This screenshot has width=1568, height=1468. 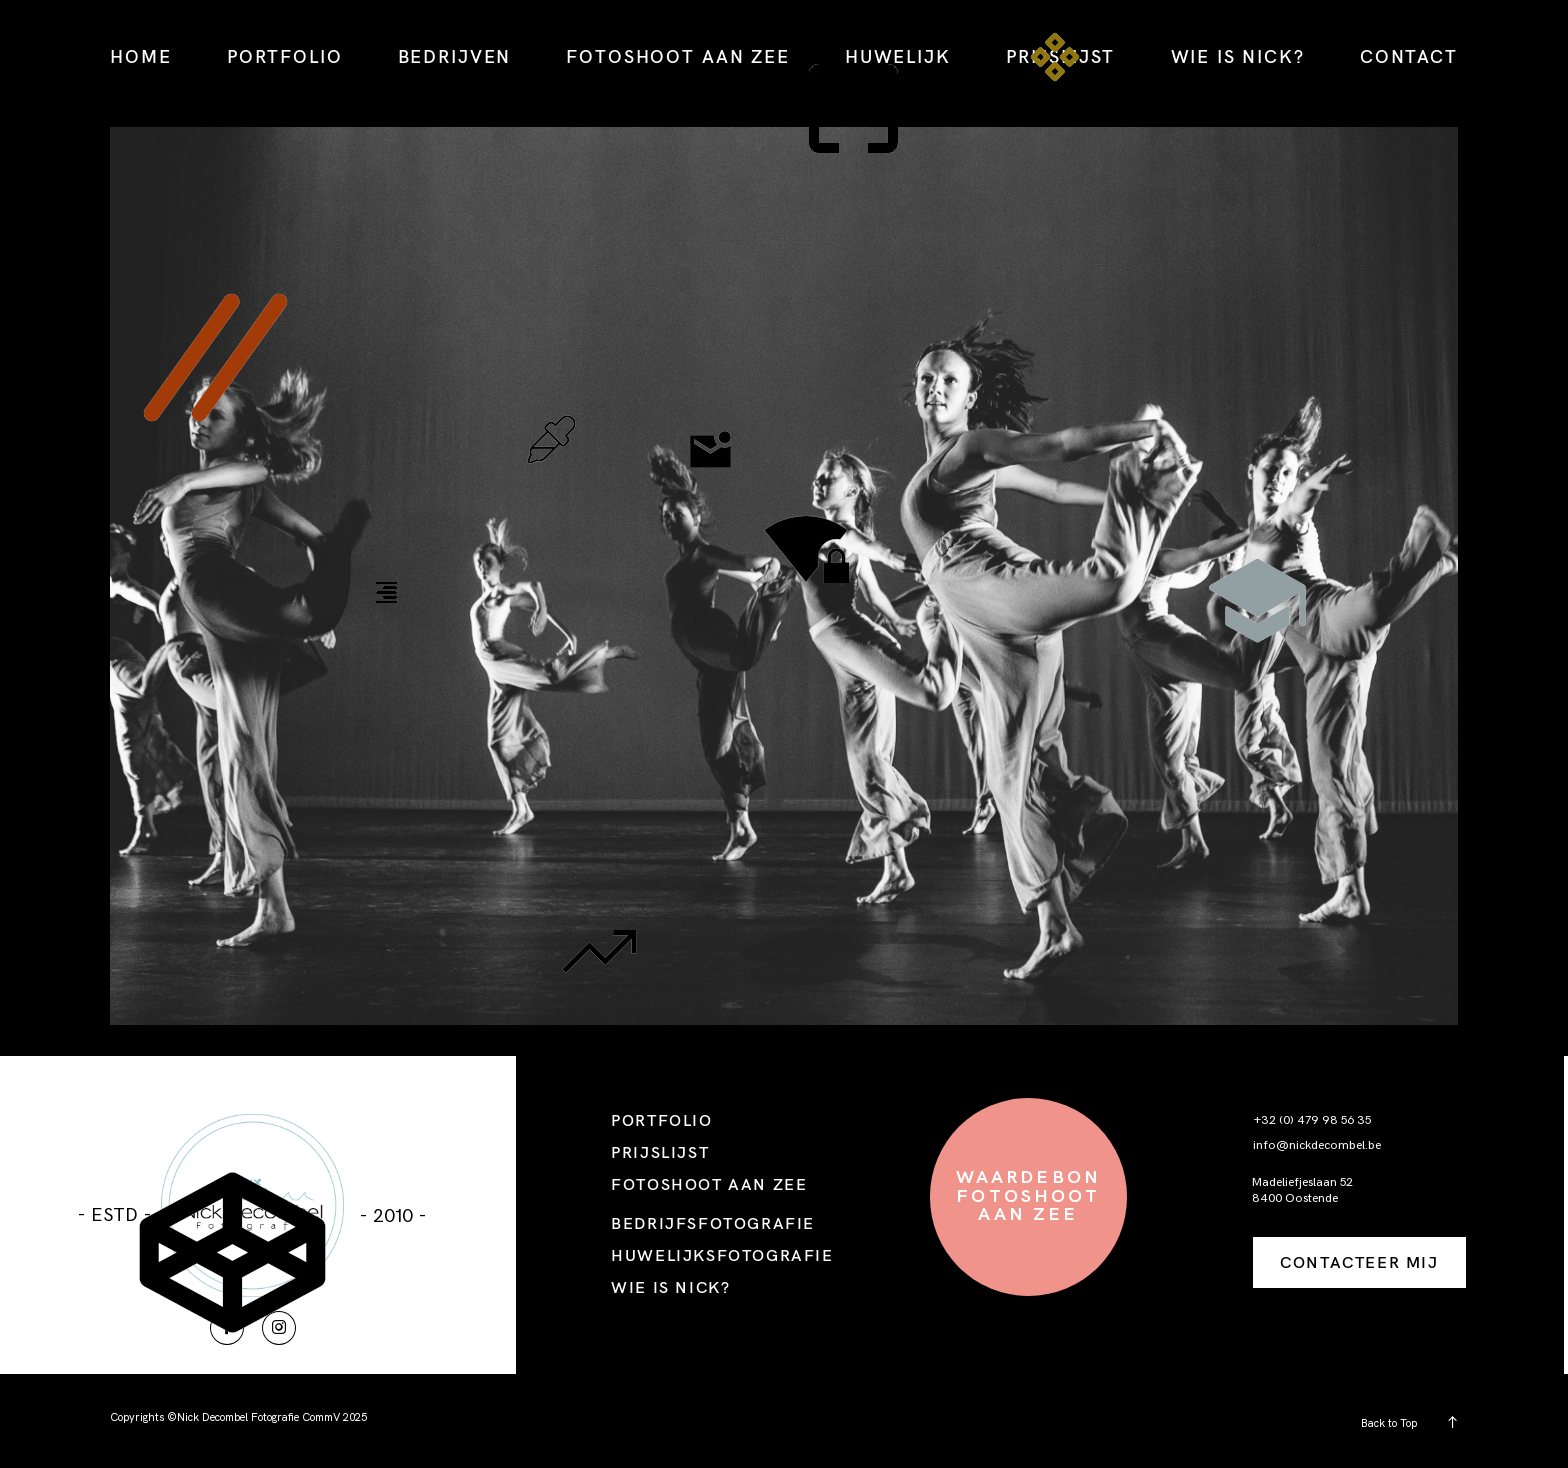 I want to click on sample a color from the canvas, so click(x=551, y=439).